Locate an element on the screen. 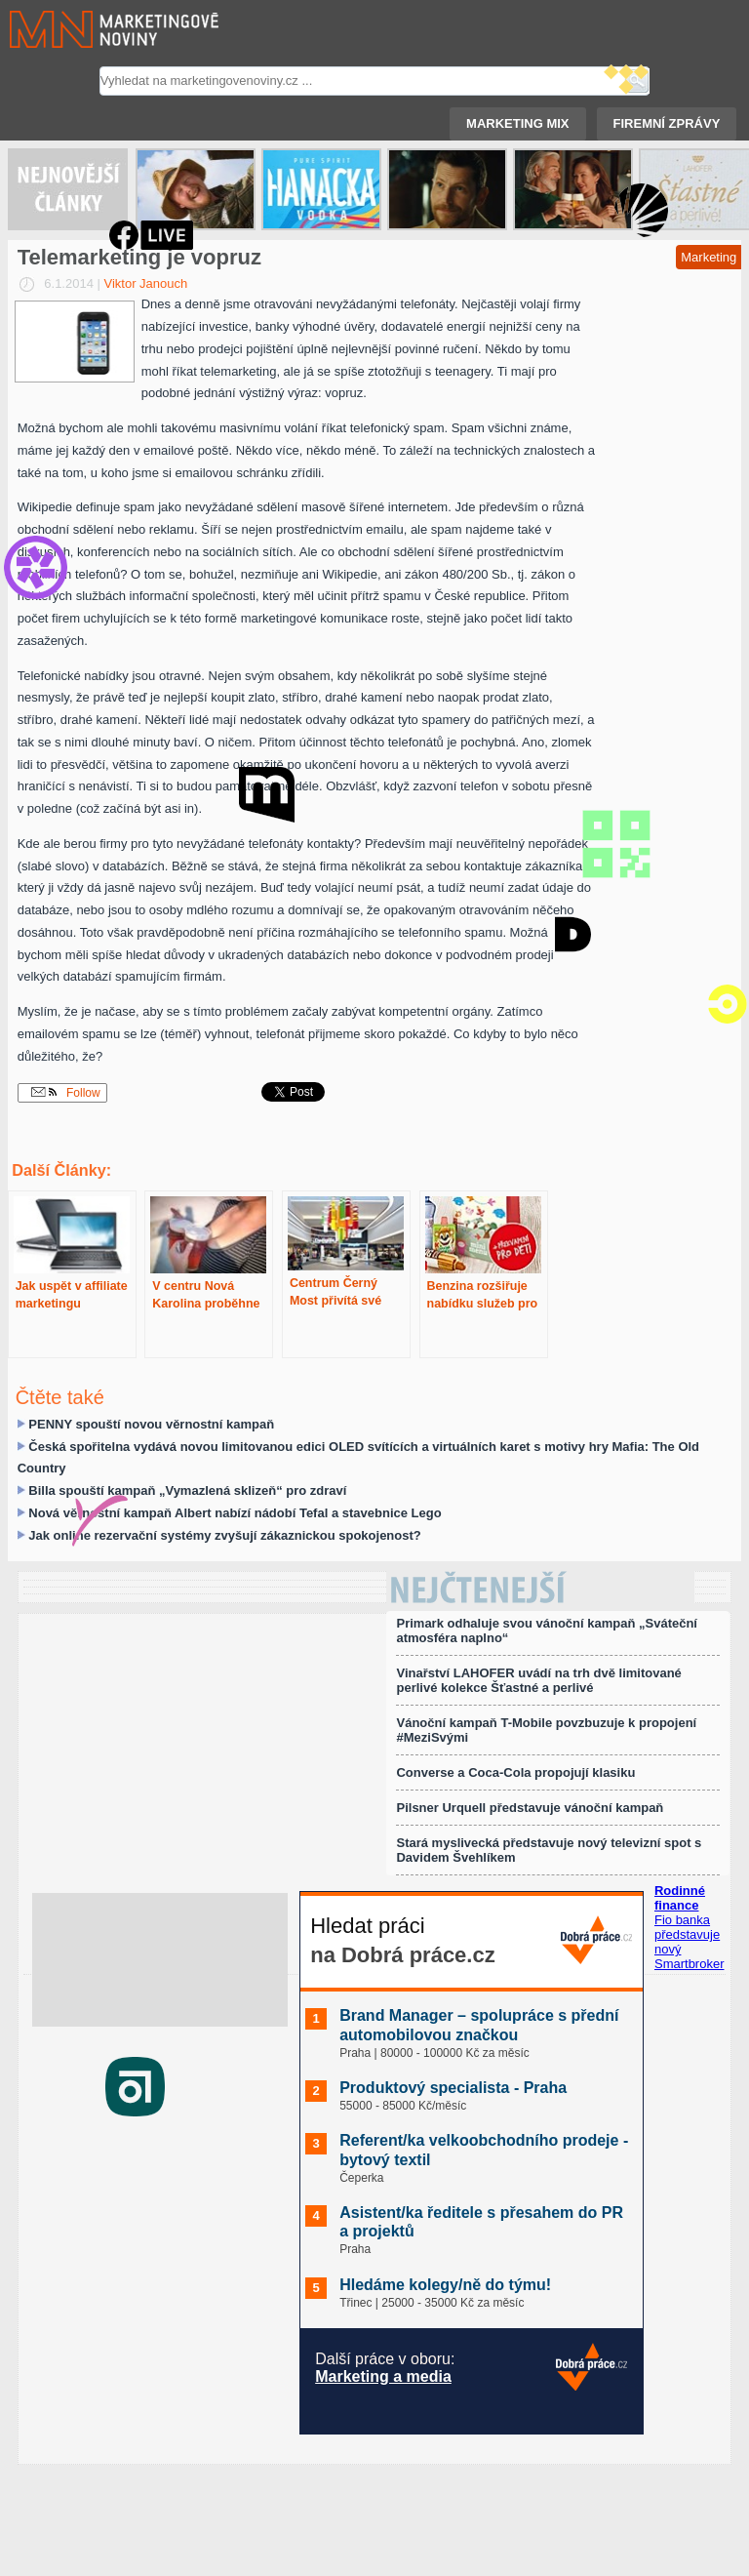  abstract app logo is located at coordinates (135, 2086).